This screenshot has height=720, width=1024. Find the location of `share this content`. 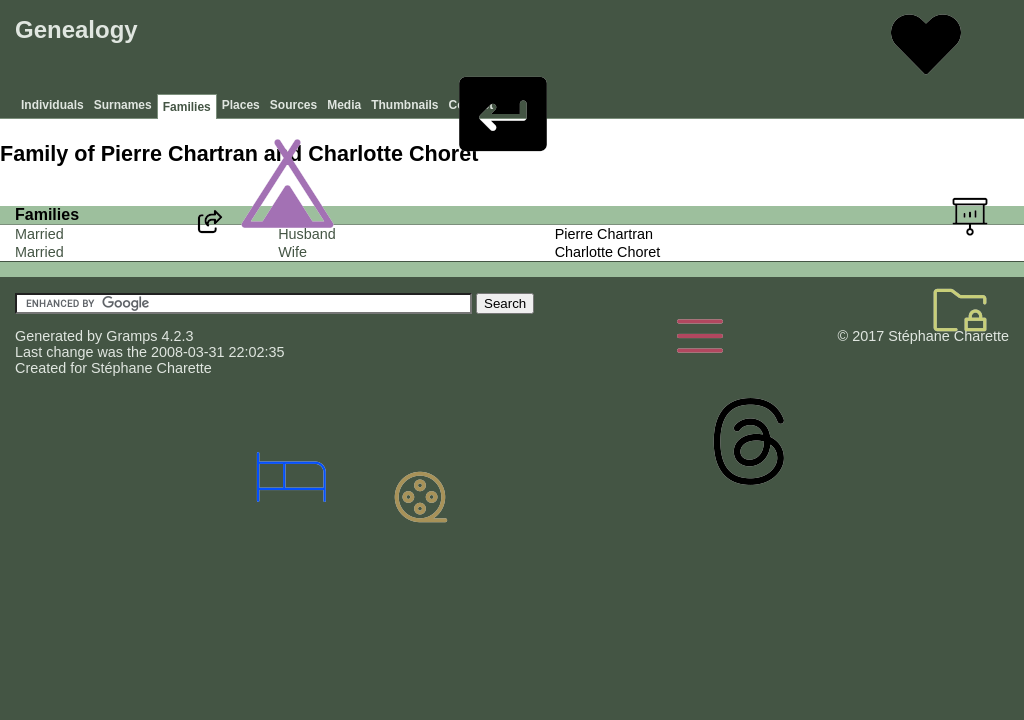

share this content is located at coordinates (209, 221).